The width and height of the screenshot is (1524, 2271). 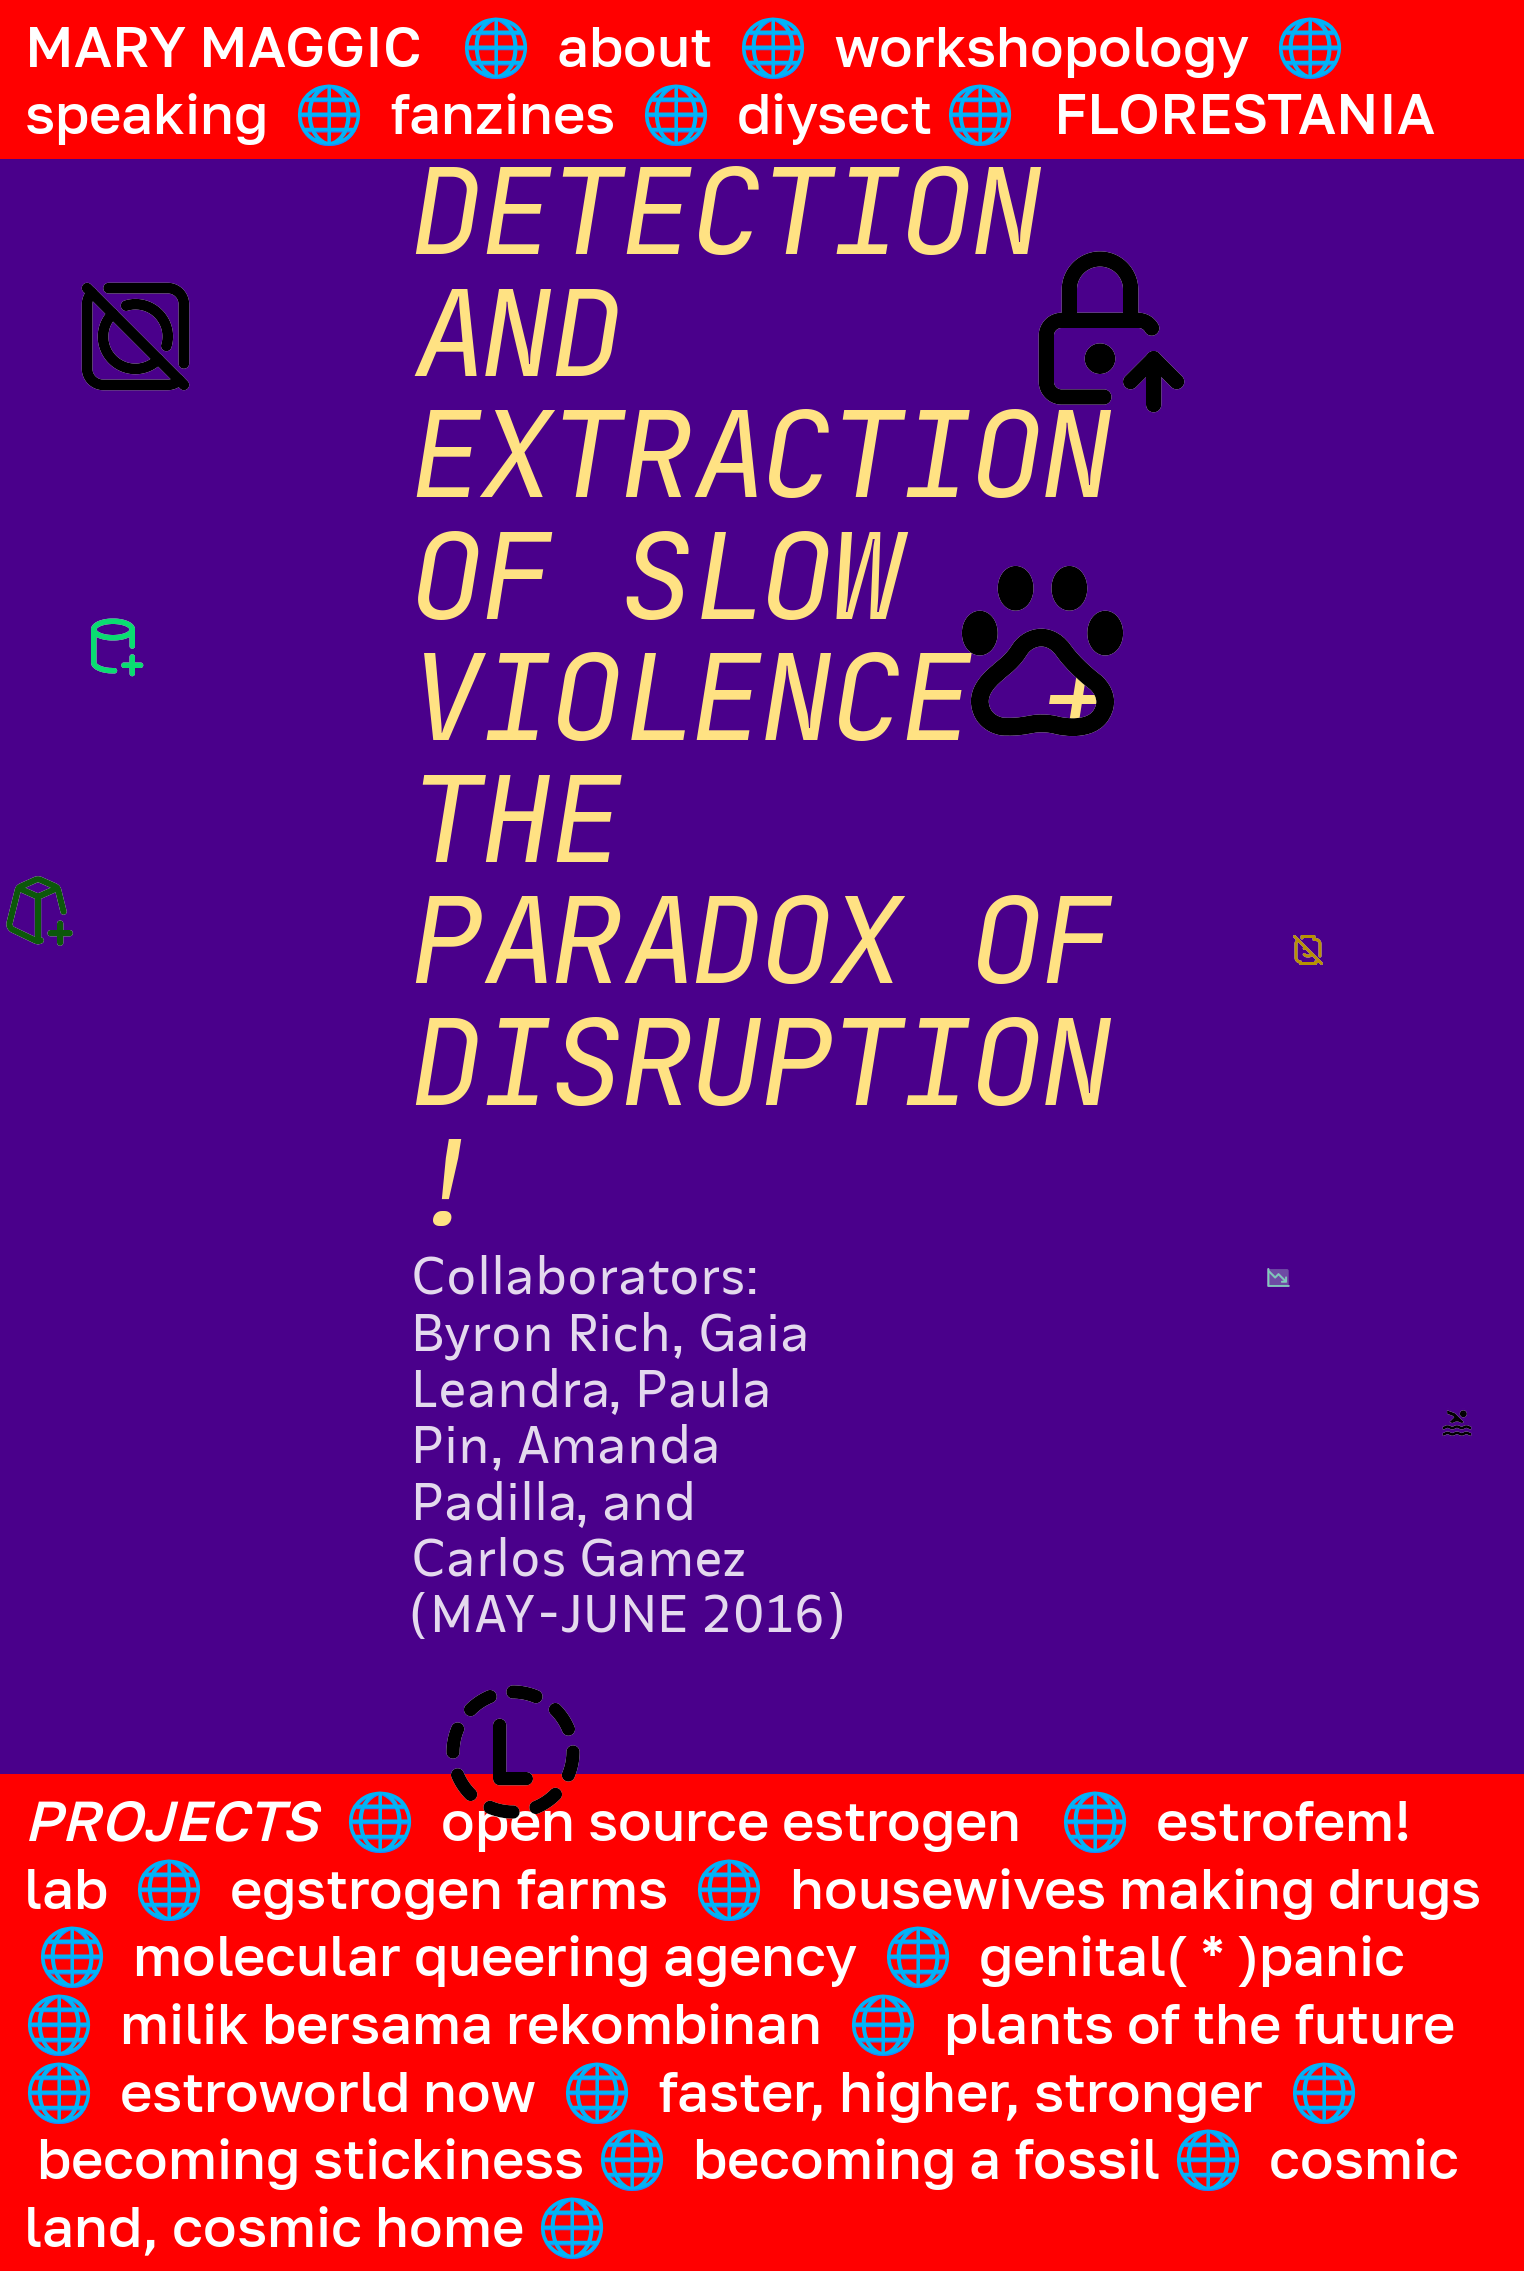 What do you see at coordinates (38, 911) in the screenshot?
I see `add a new 3D object or model` at bounding box center [38, 911].